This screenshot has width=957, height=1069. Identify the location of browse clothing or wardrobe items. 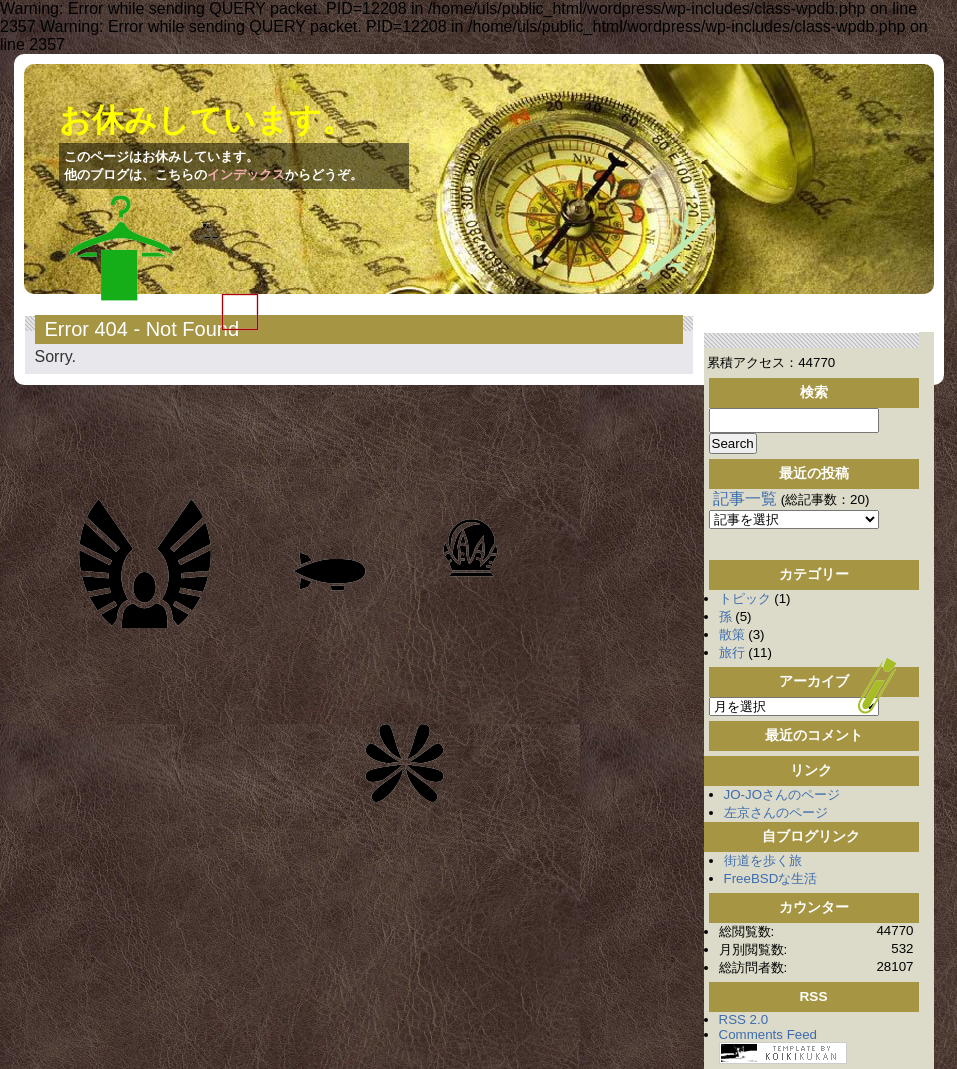
(121, 248).